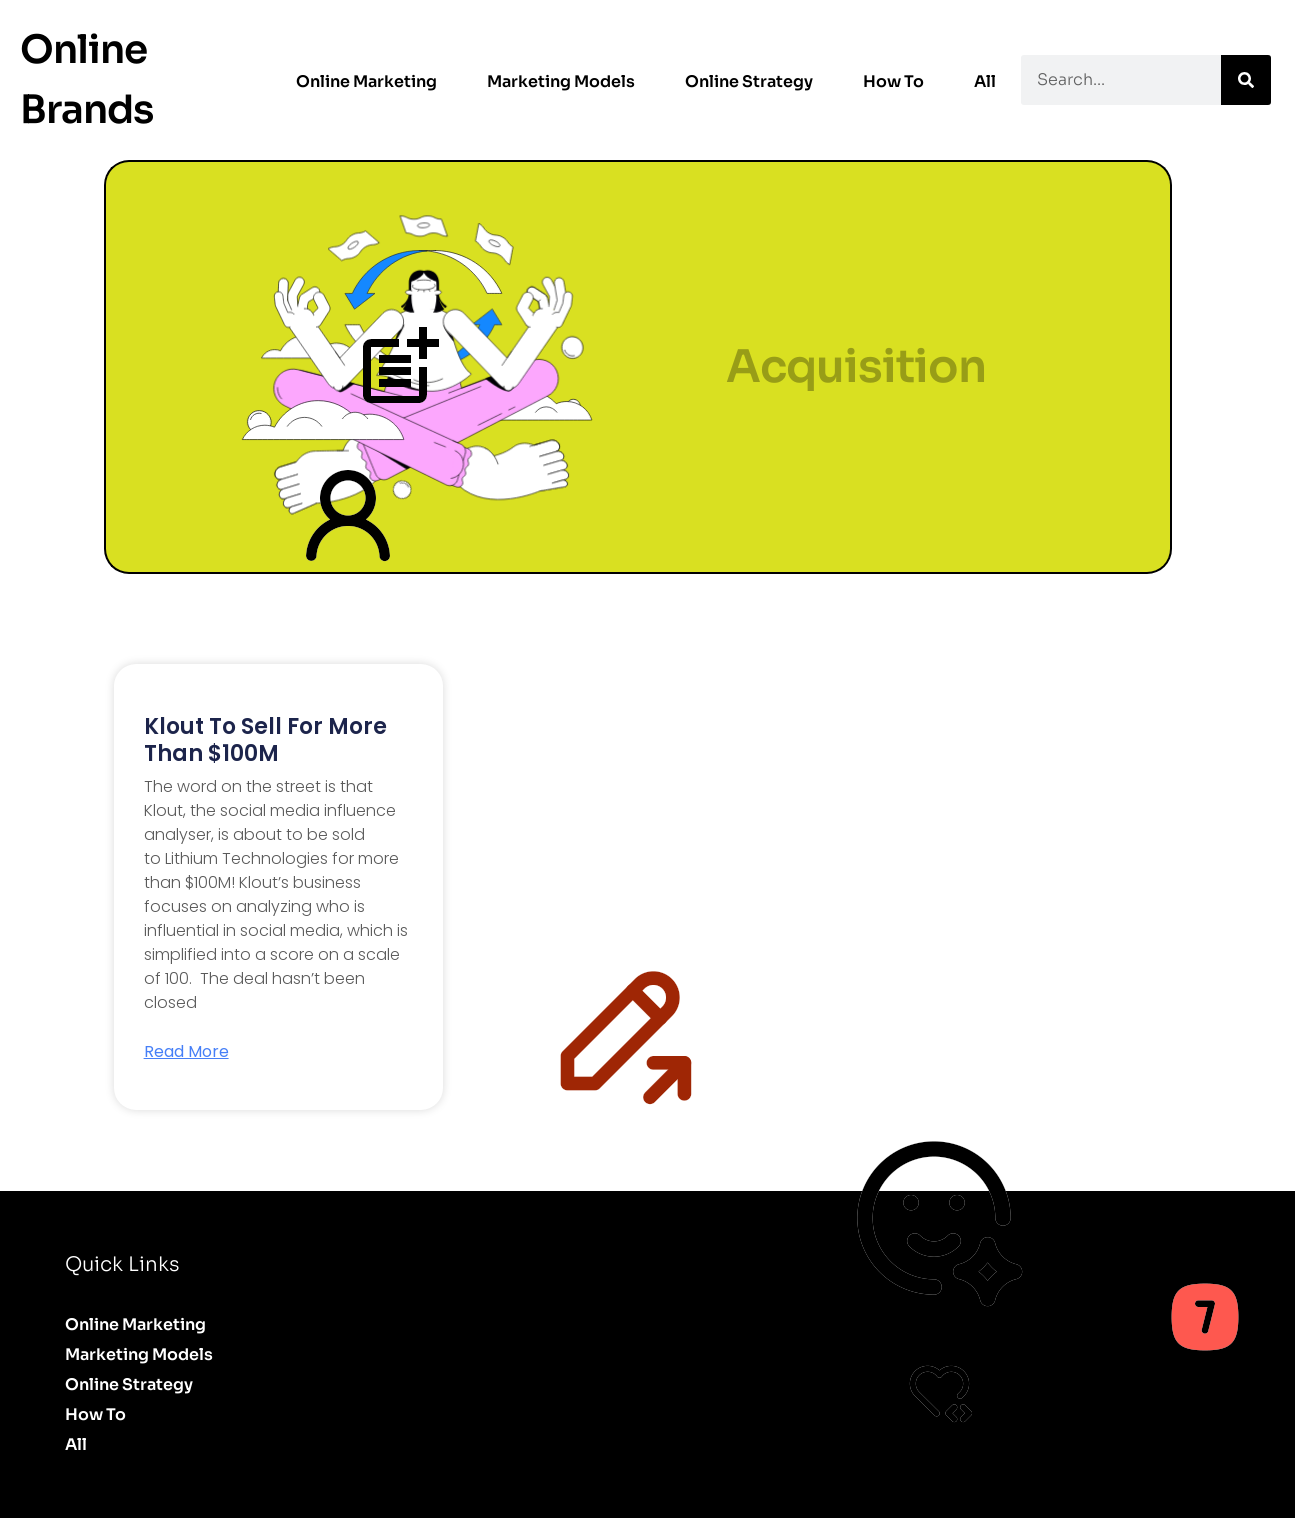 This screenshot has width=1295, height=1518. Describe the element at coordinates (348, 519) in the screenshot. I see `view your profile` at that location.